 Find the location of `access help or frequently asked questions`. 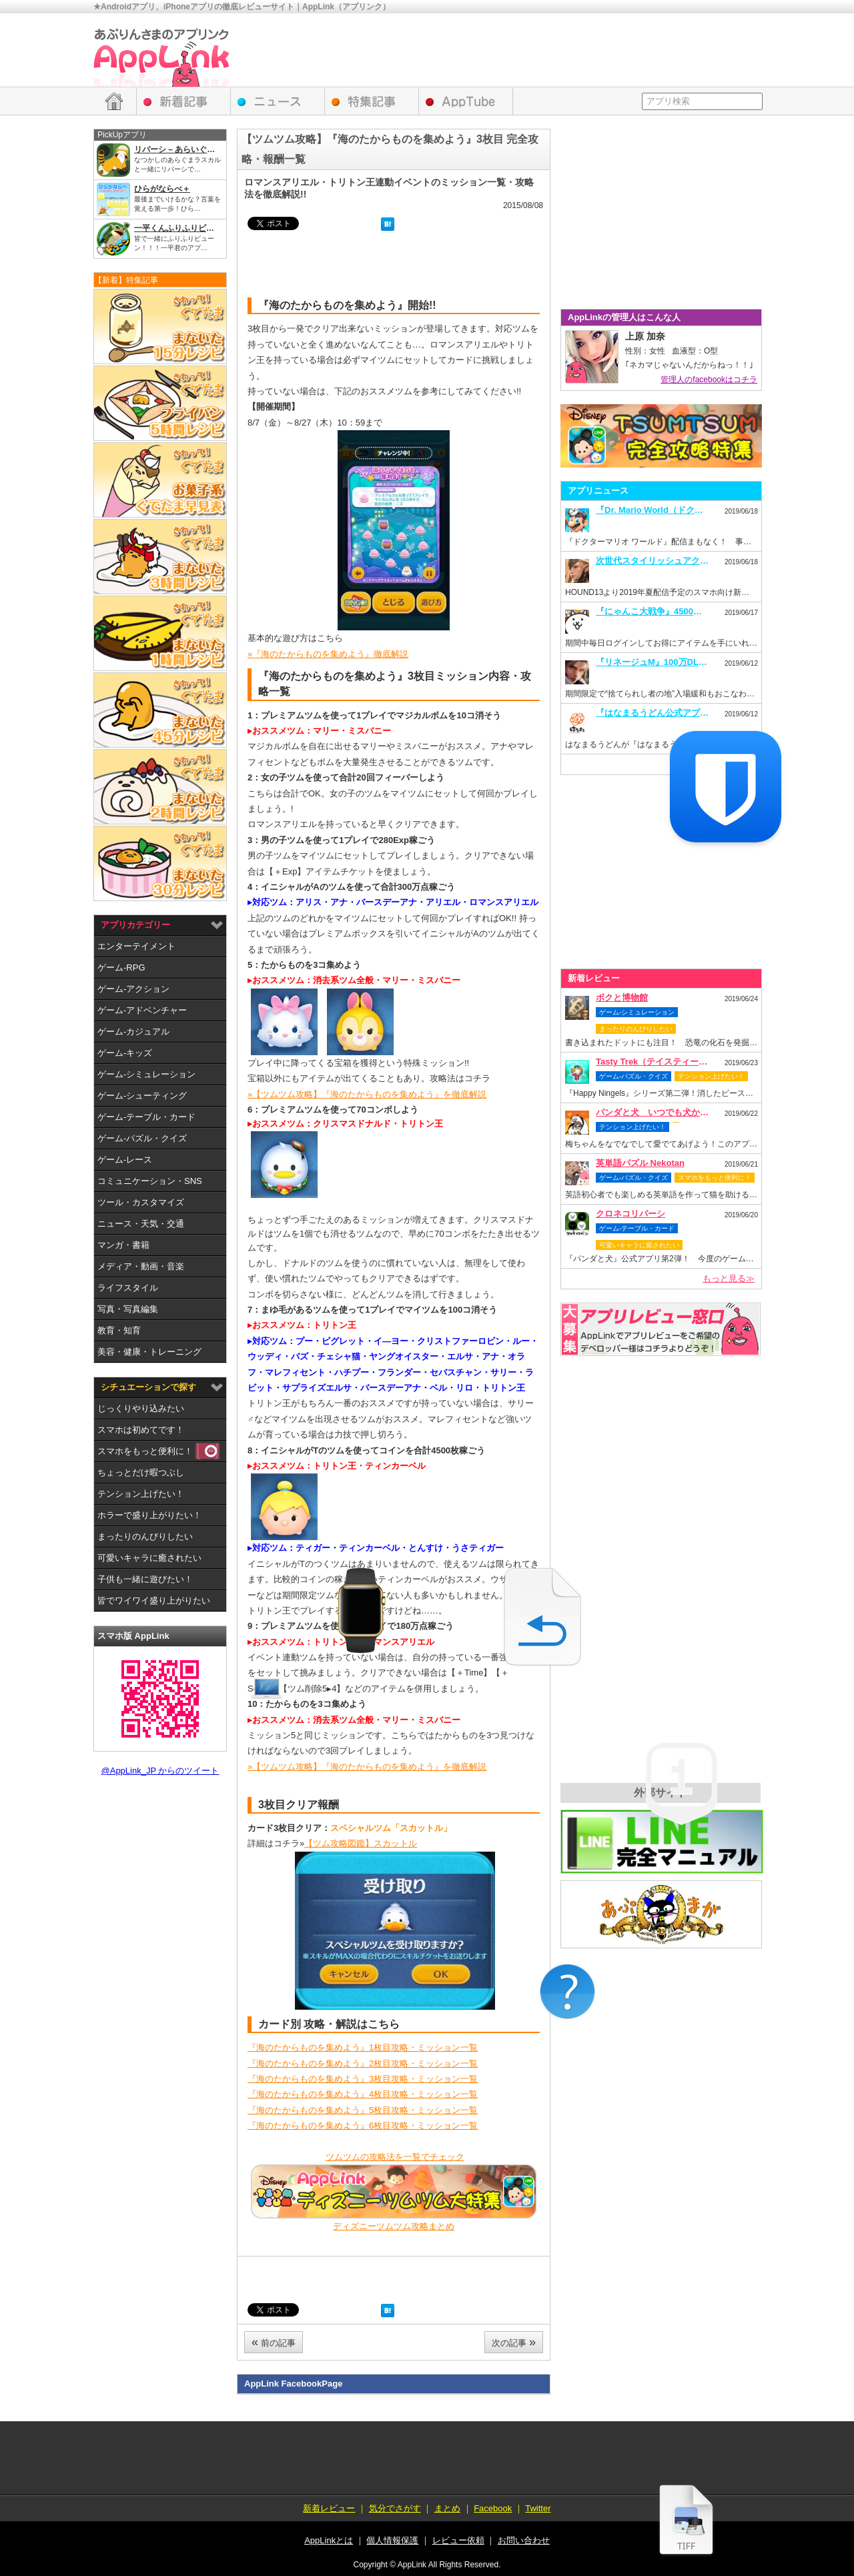

access help or frequently asked questions is located at coordinates (567, 1991).